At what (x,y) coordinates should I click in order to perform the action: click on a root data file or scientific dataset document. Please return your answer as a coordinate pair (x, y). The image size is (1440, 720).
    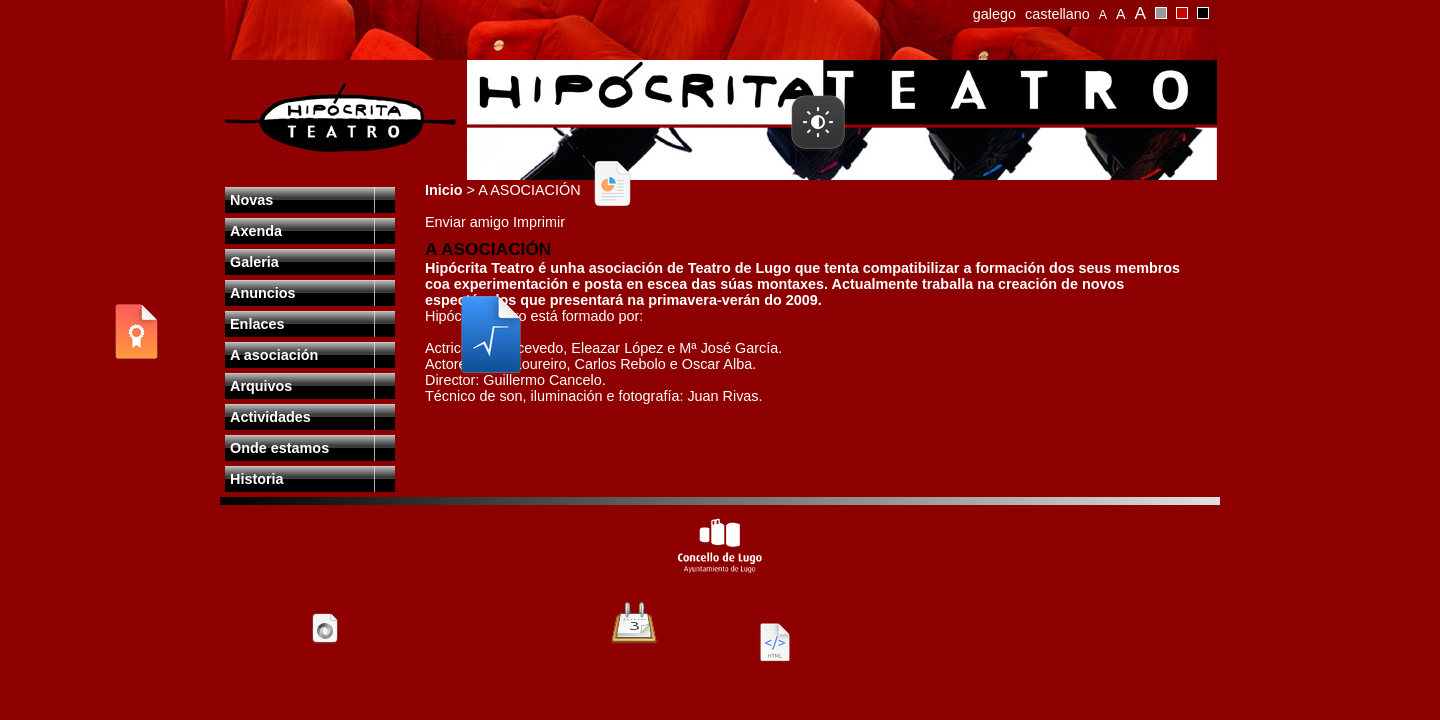
    Looking at the image, I should click on (491, 336).